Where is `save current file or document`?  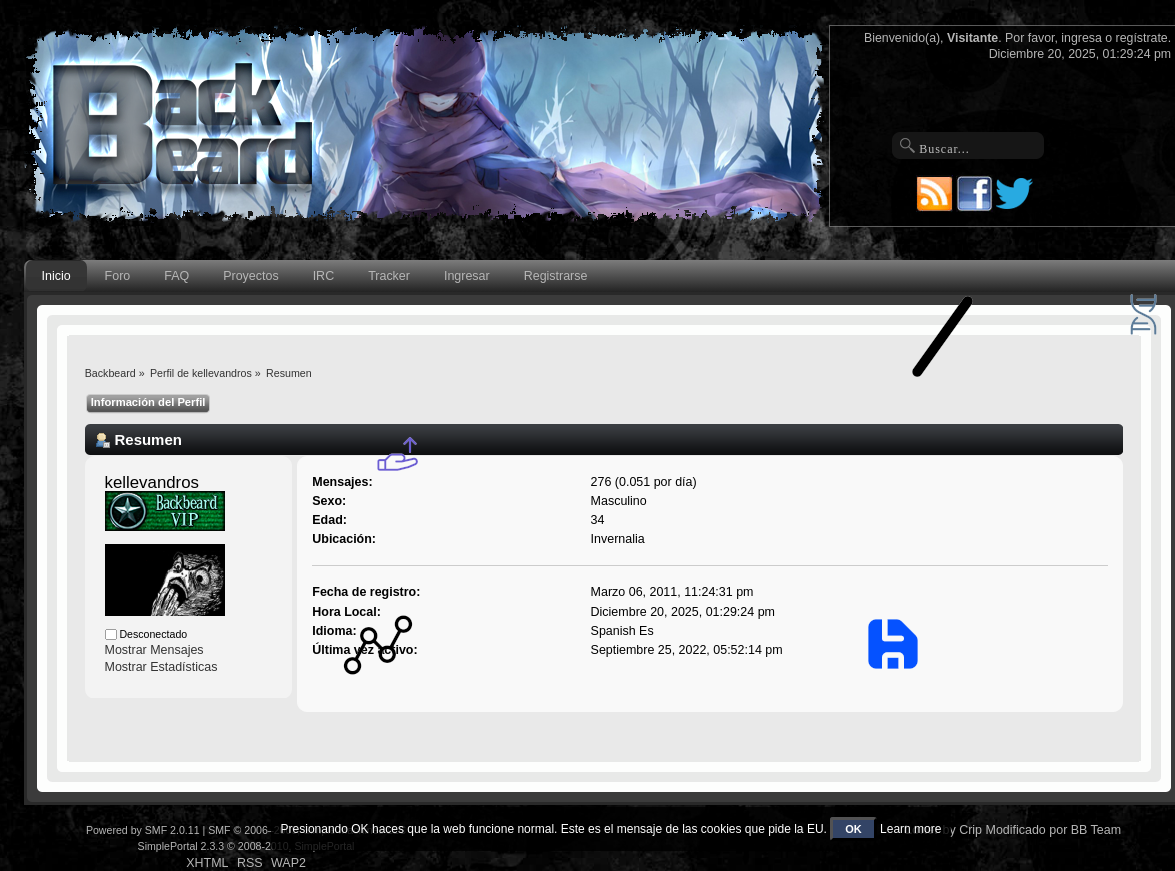
save current file or document is located at coordinates (893, 644).